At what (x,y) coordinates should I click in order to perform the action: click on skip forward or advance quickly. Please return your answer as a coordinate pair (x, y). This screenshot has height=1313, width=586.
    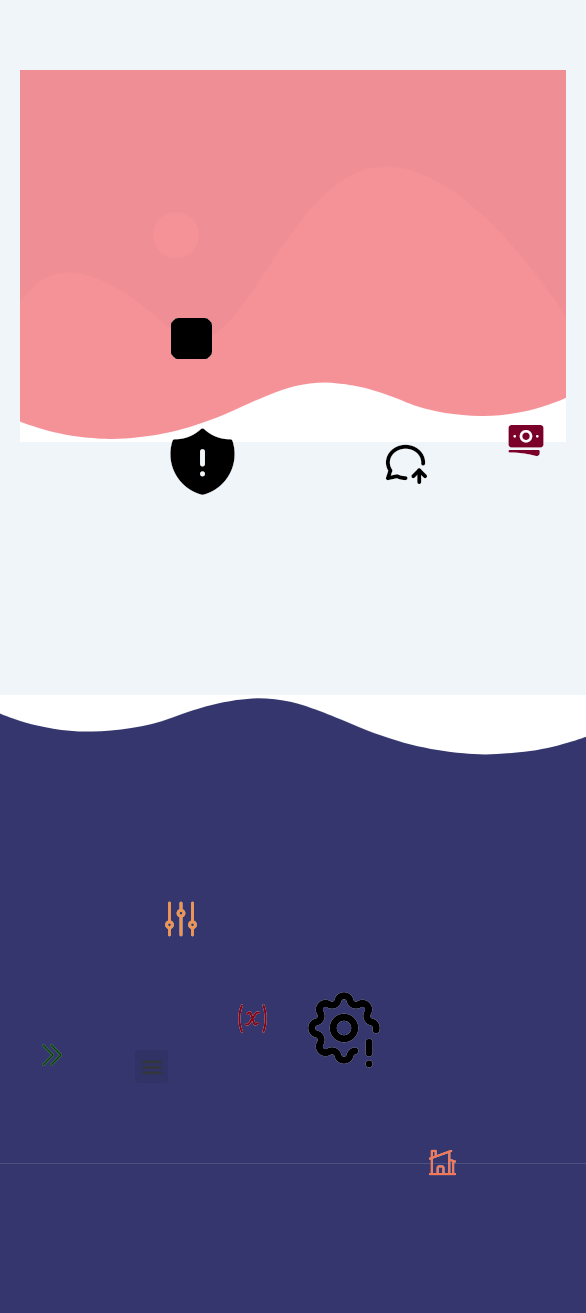
    Looking at the image, I should click on (52, 1055).